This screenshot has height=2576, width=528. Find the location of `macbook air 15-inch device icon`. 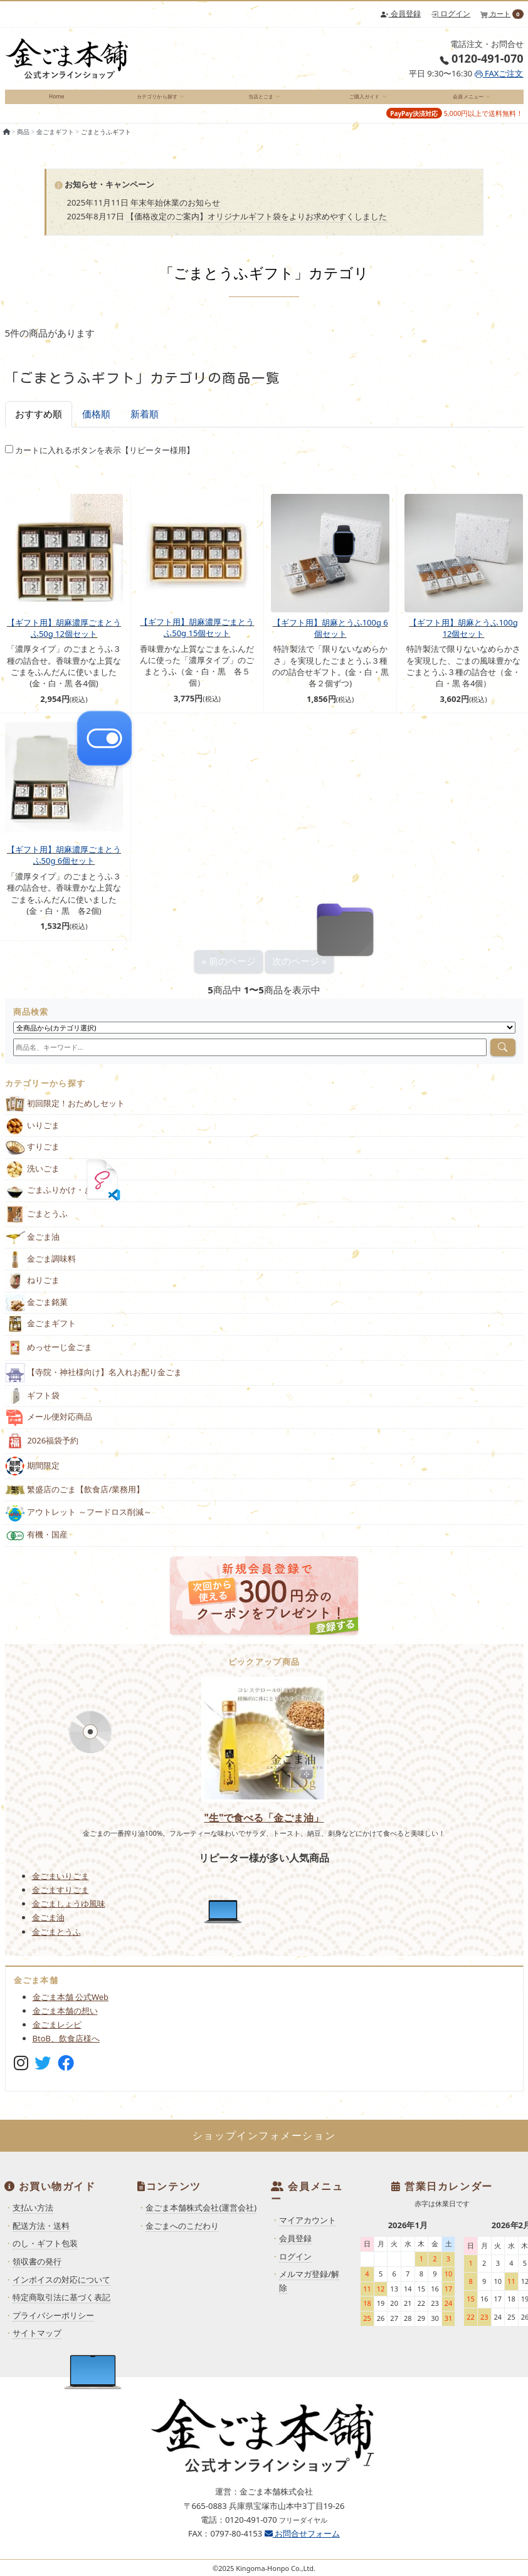

macbook air 15-inch device icon is located at coordinates (93, 2369).